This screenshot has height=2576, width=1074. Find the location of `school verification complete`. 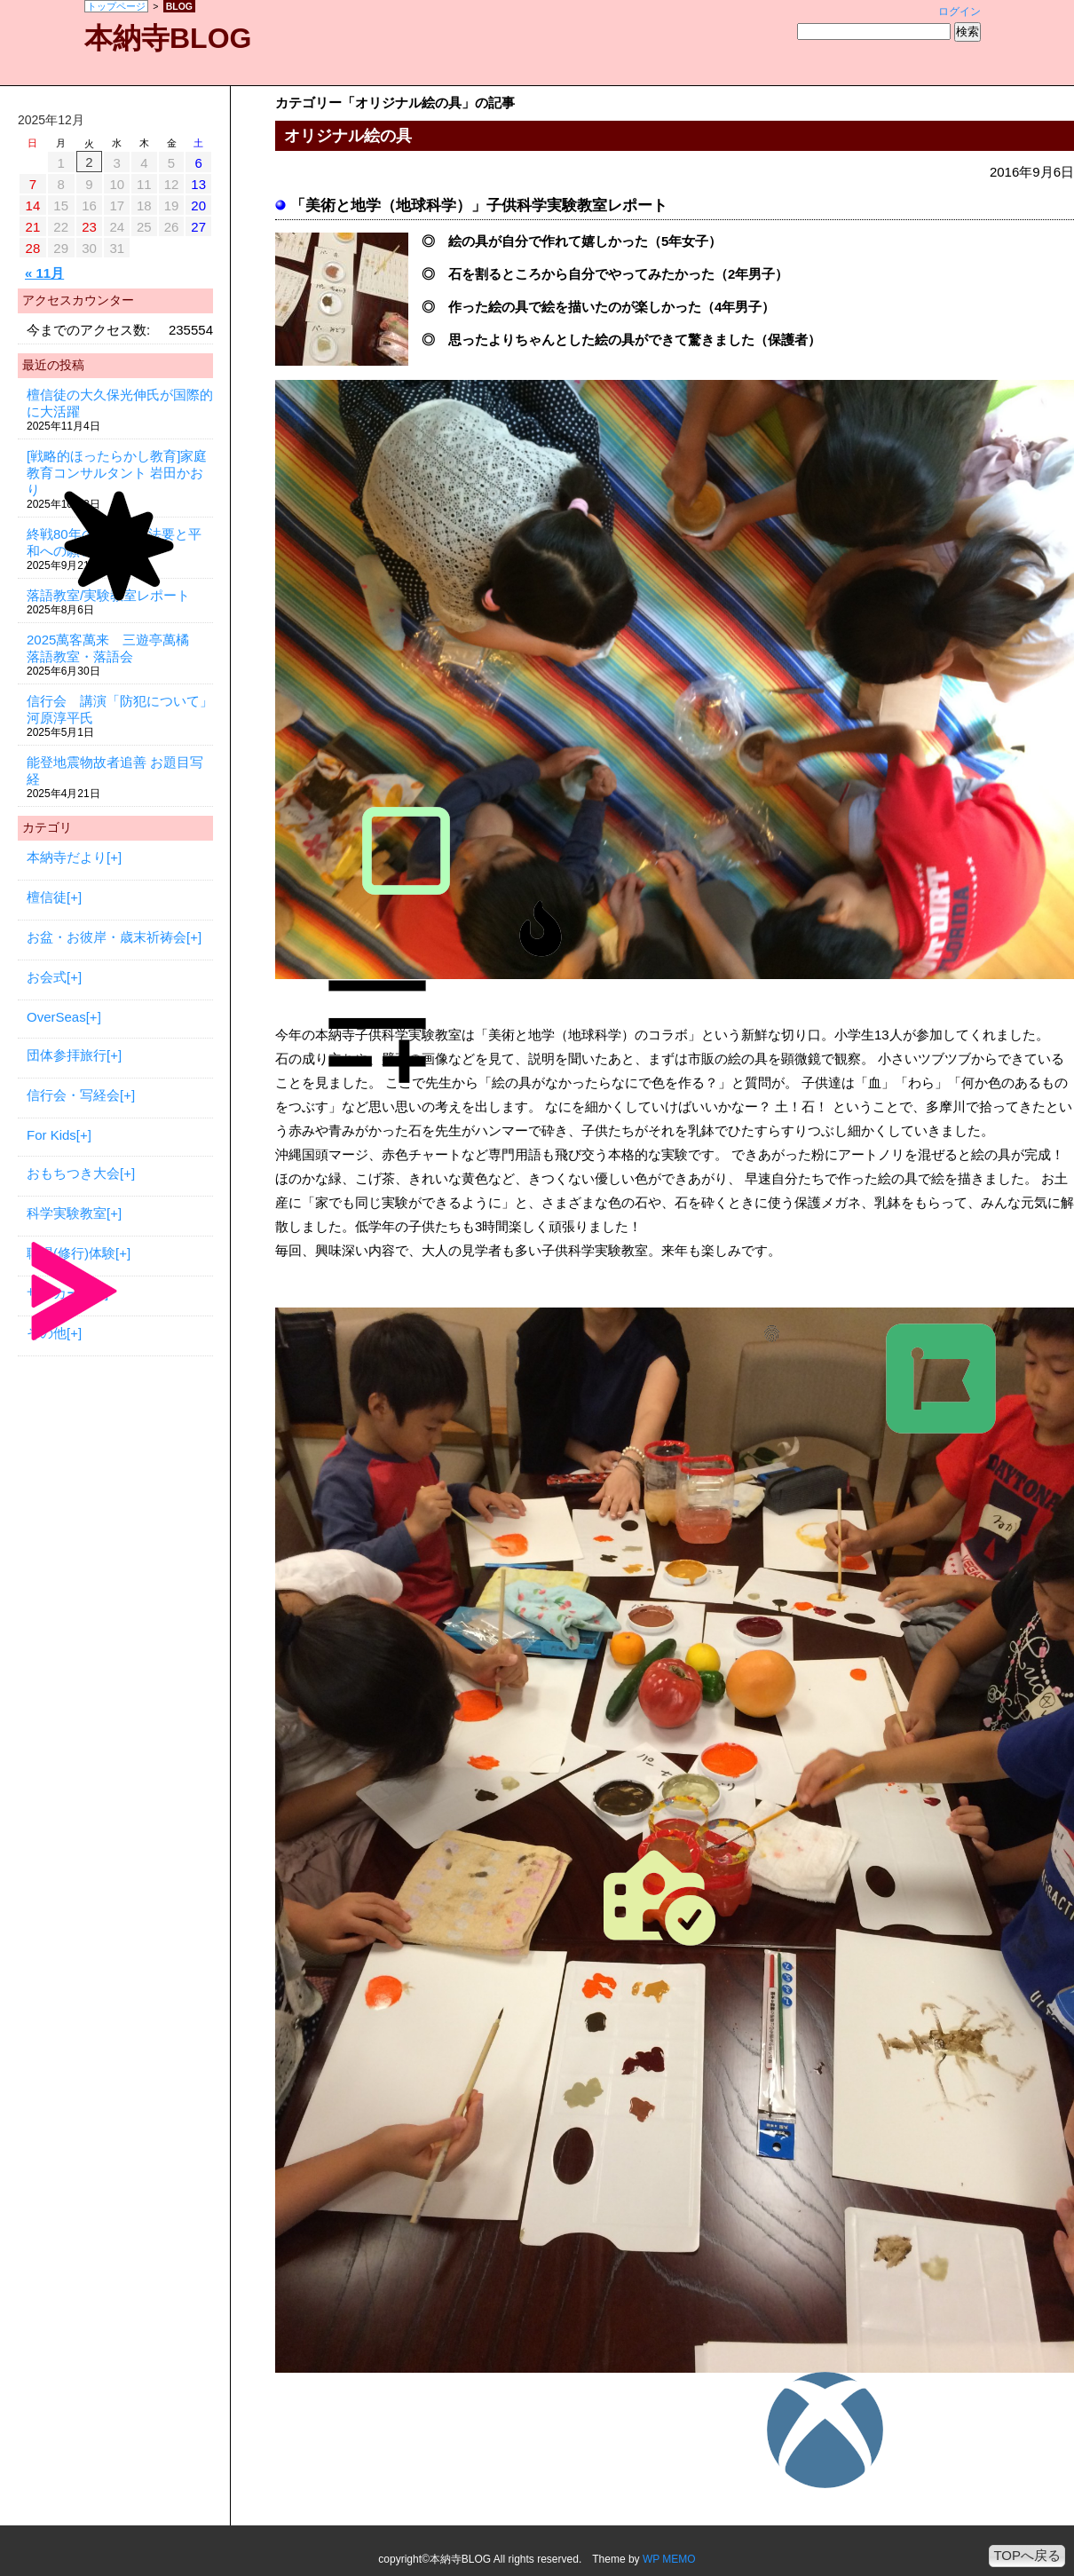

school verification complete is located at coordinates (659, 1895).